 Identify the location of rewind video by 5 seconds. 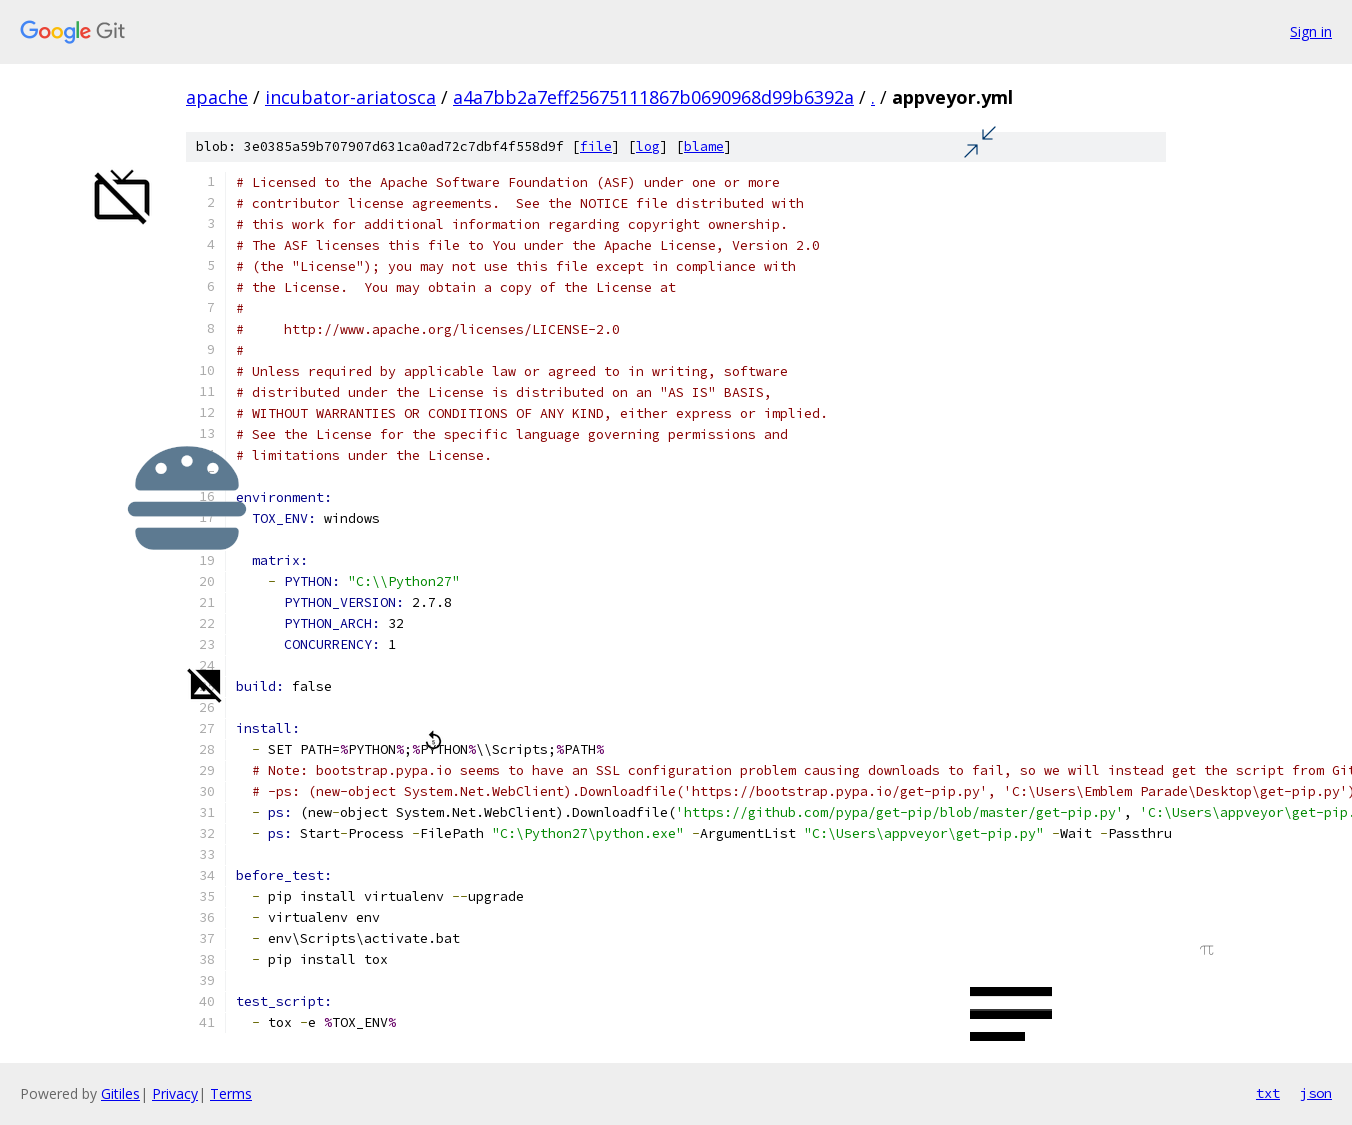
(433, 740).